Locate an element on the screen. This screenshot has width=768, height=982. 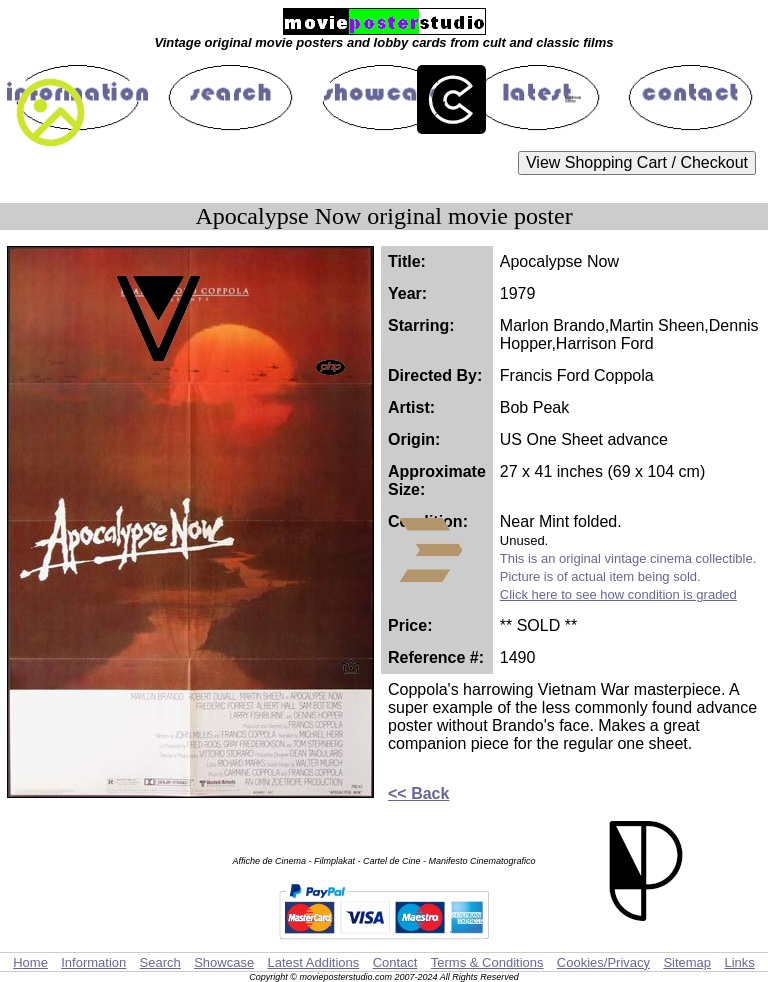
Goldman Sachs company logo is located at coordinates (573, 99).